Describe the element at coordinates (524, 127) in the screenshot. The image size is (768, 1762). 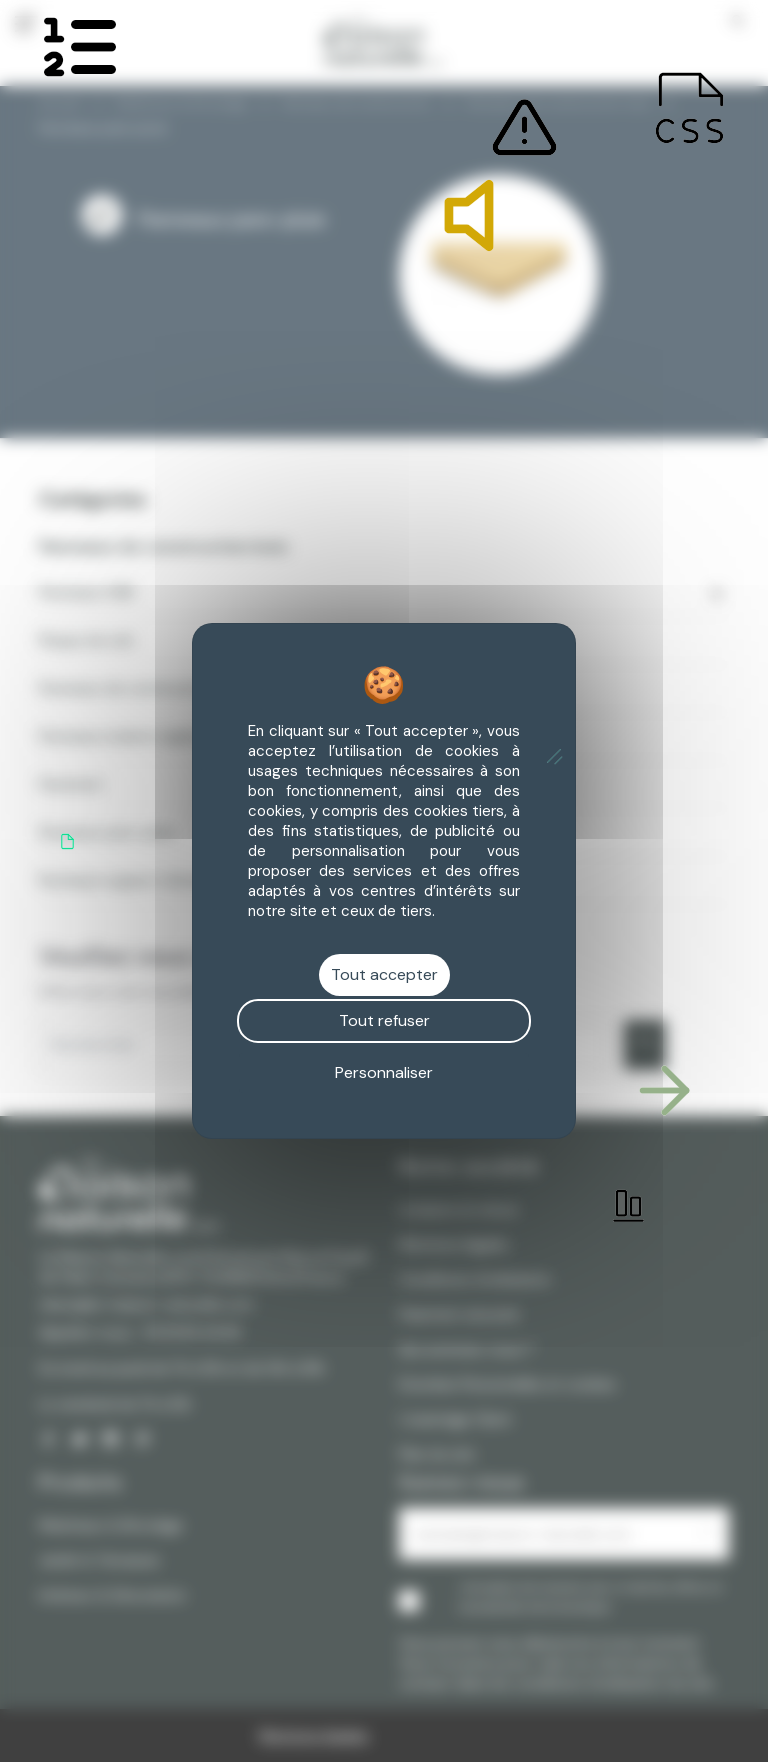
I see `warning or caution indicator` at that location.